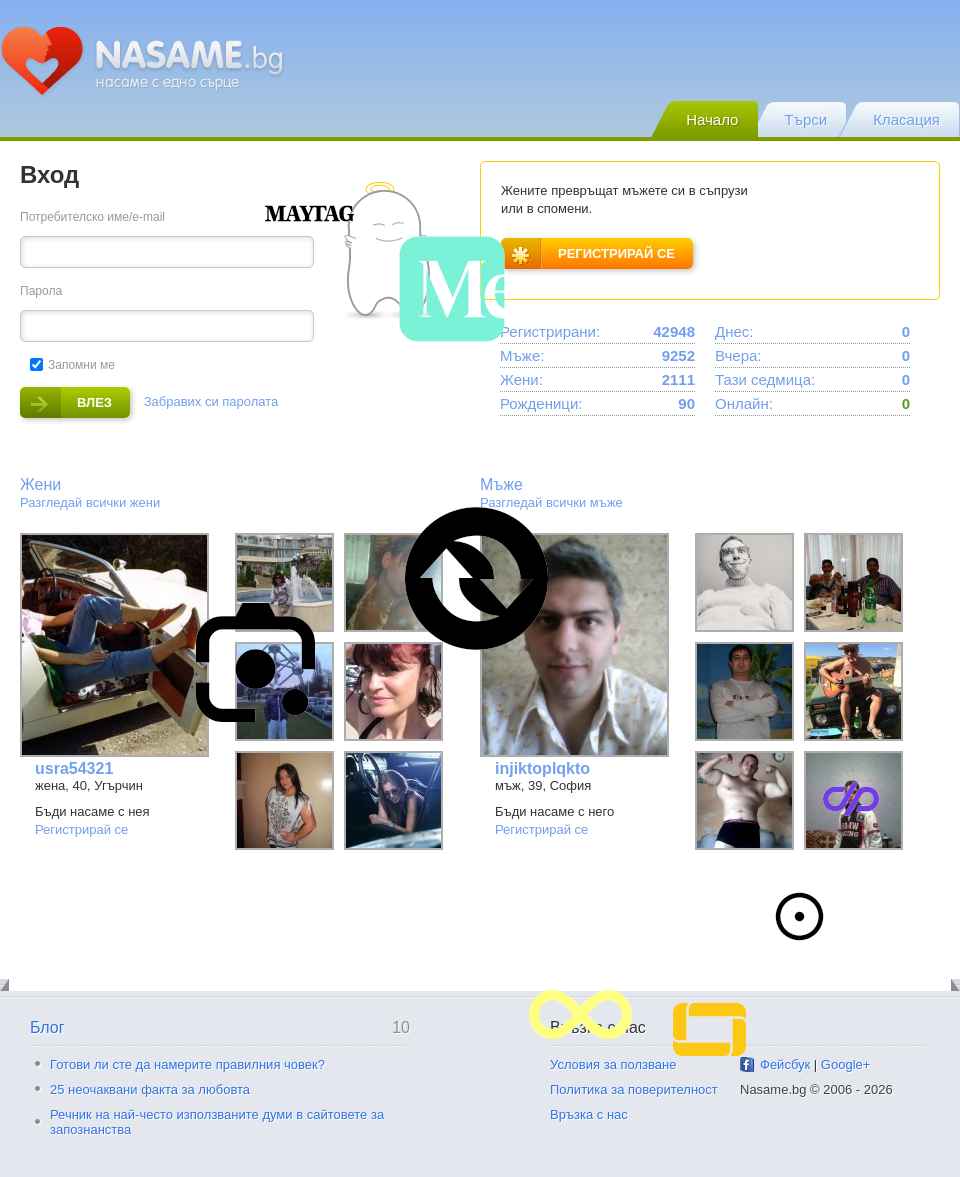  What do you see at coordinates (709, 1029) in the screenshot?
I see `open google tv app` at bounding box center [709, 1029].